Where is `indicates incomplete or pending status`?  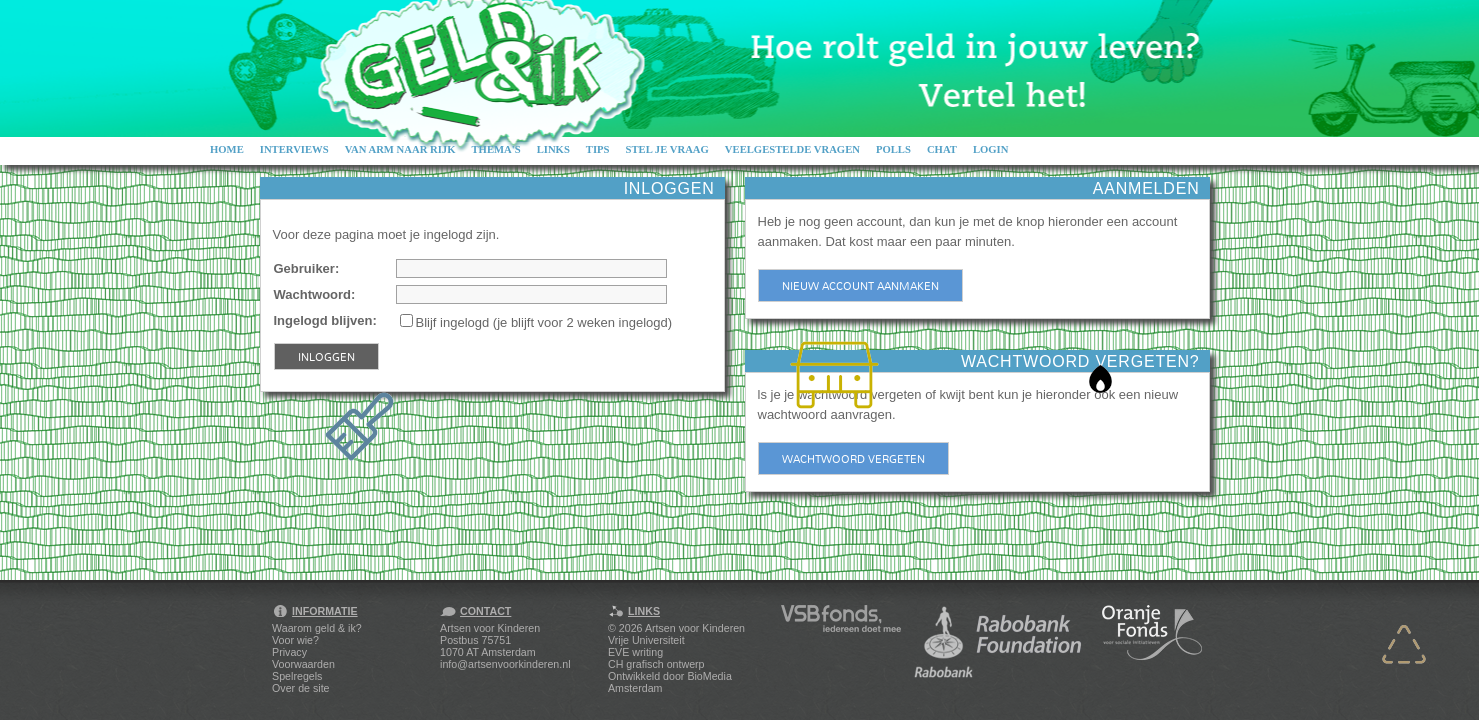 indicates incomplete or pending status is located at coordinates (1404, 645).